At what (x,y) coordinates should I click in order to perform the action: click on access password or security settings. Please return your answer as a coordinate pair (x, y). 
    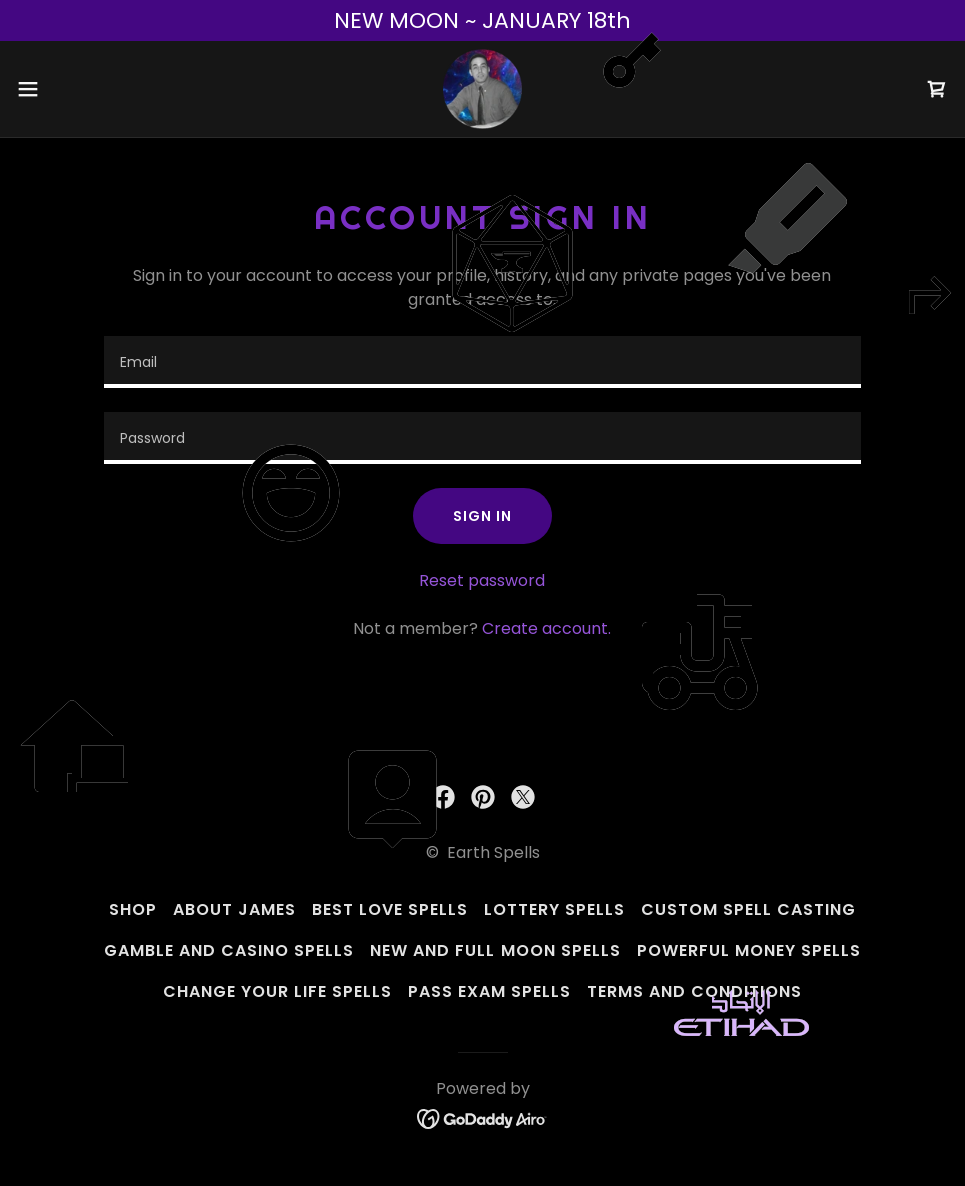
    Looking at the image, I should click on (632, 59).